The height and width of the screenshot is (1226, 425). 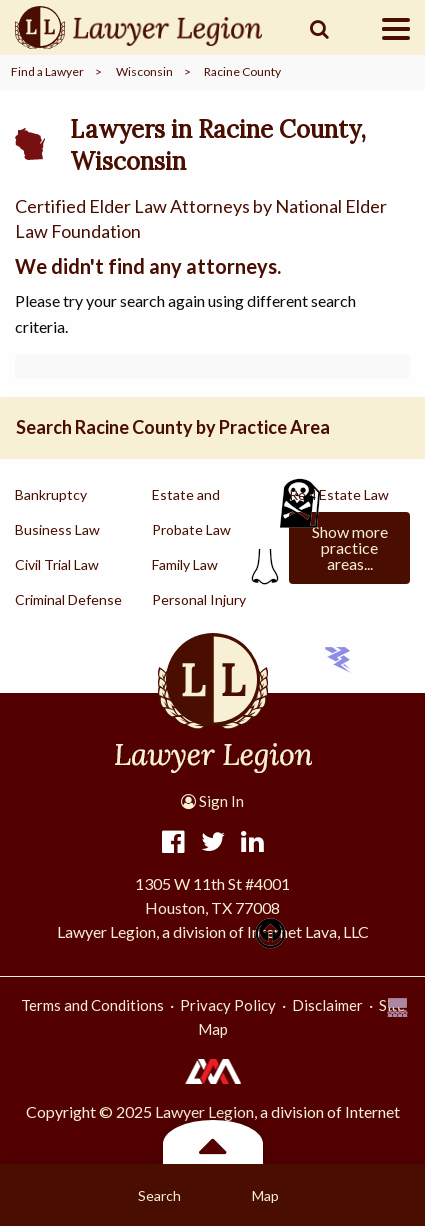 I want to click on activate lightning or electric ability, so click(x=338, y=660).